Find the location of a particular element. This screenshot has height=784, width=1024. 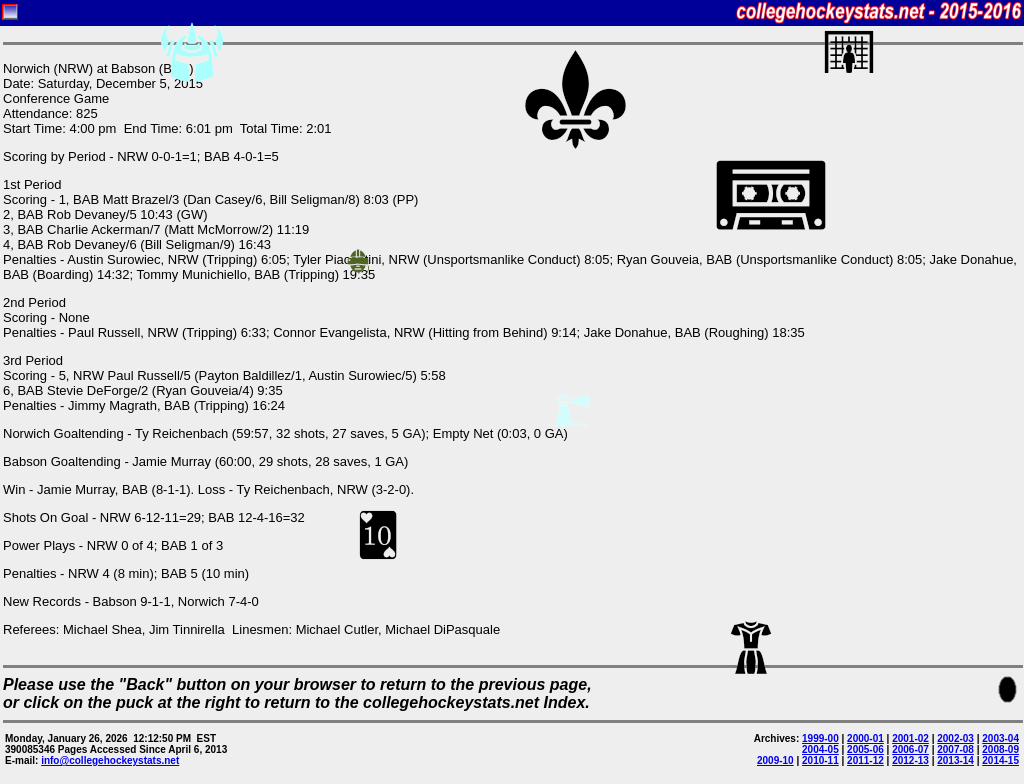

access retro or vintage audio content is located at coordinates (771, 197).